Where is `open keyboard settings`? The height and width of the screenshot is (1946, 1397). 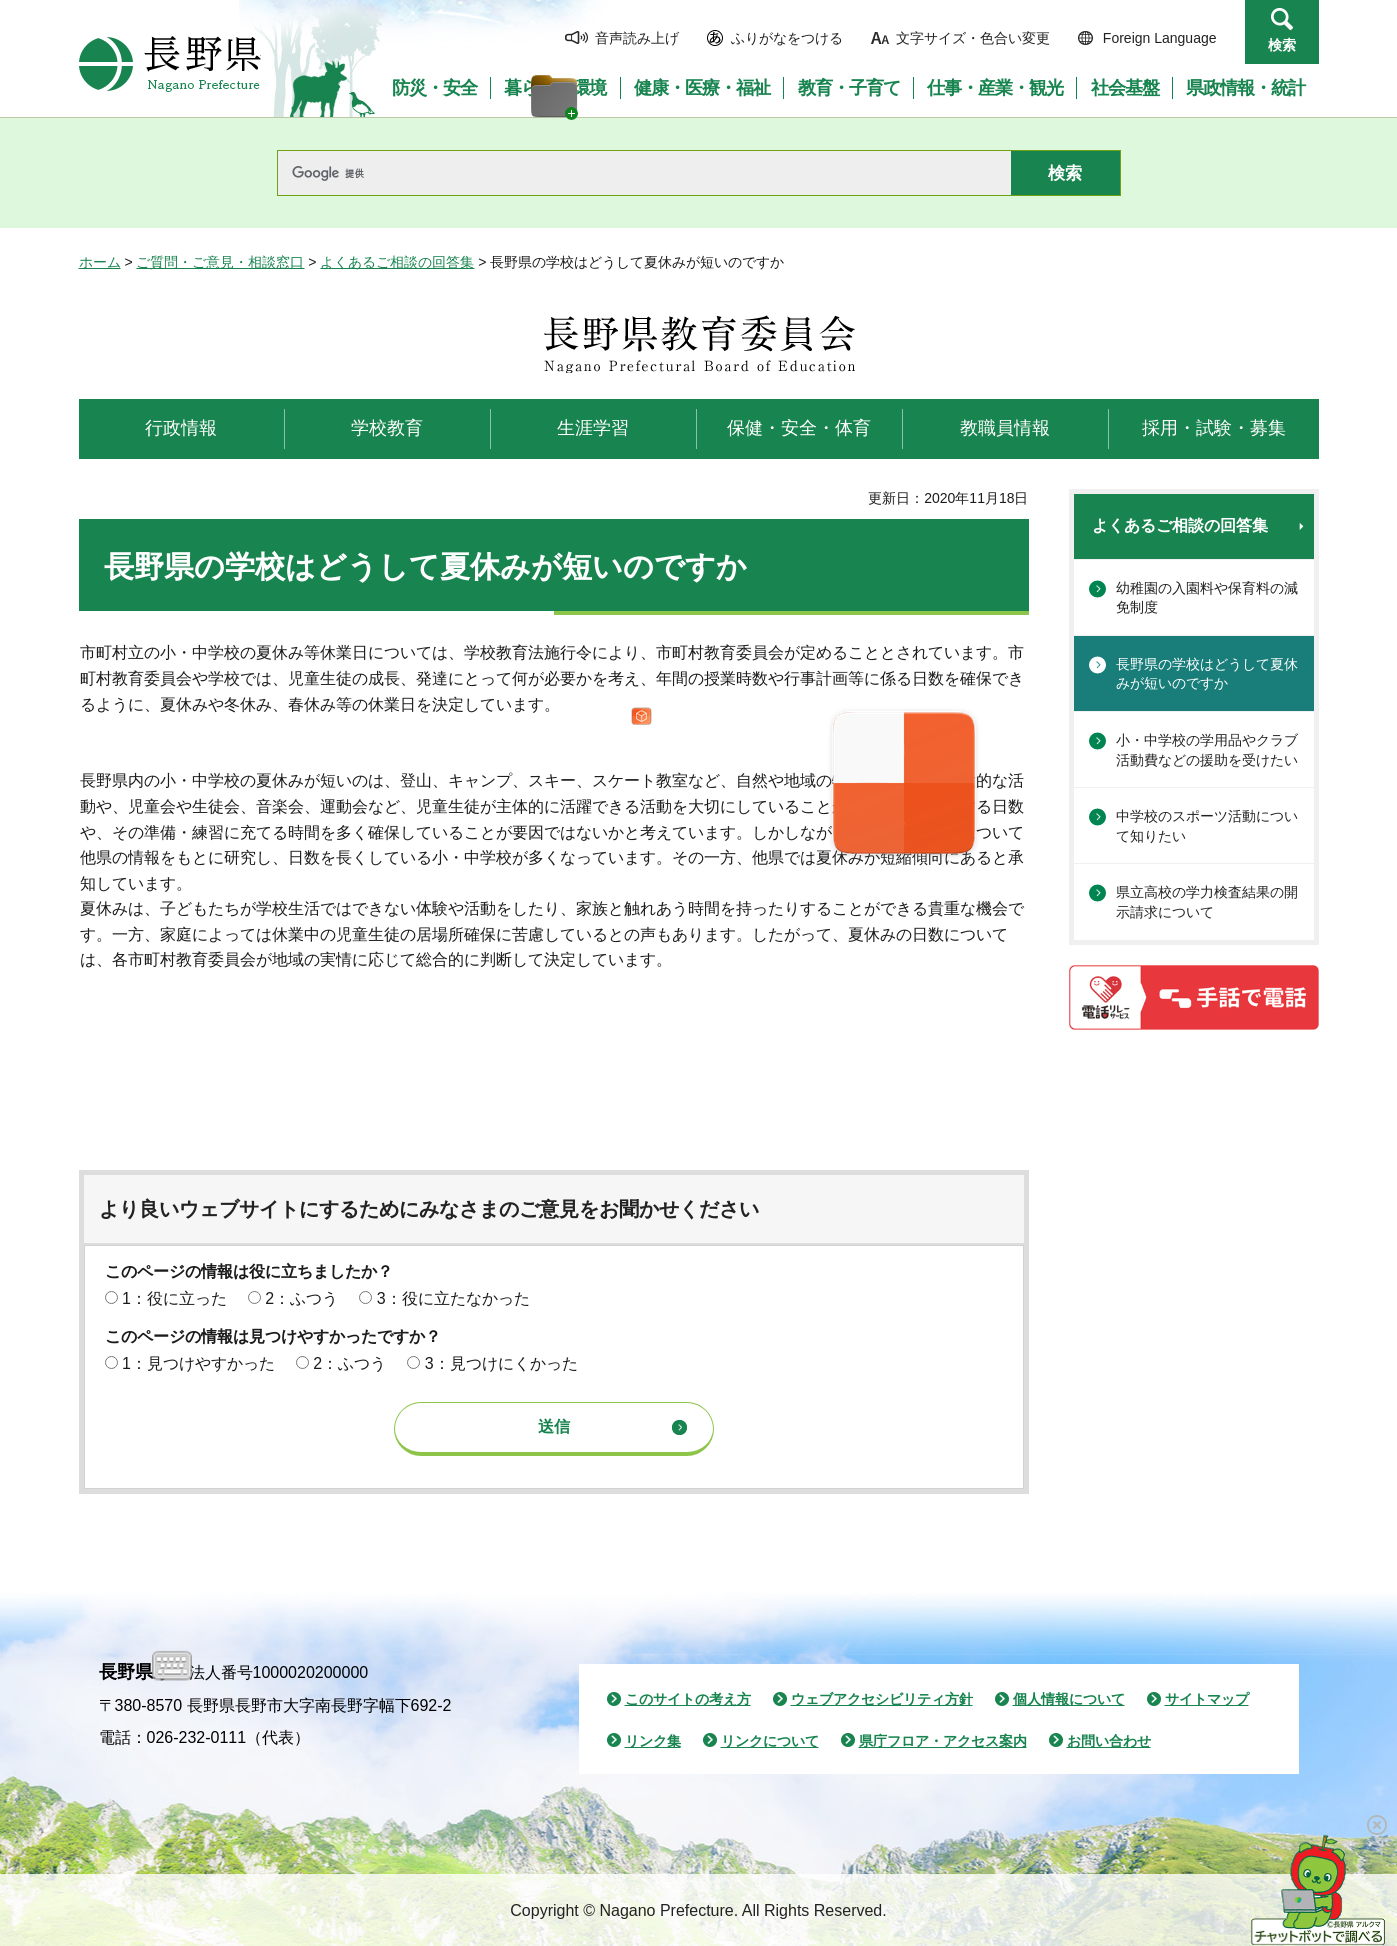
open keyboard settings is located at coordinates (172, 1666).